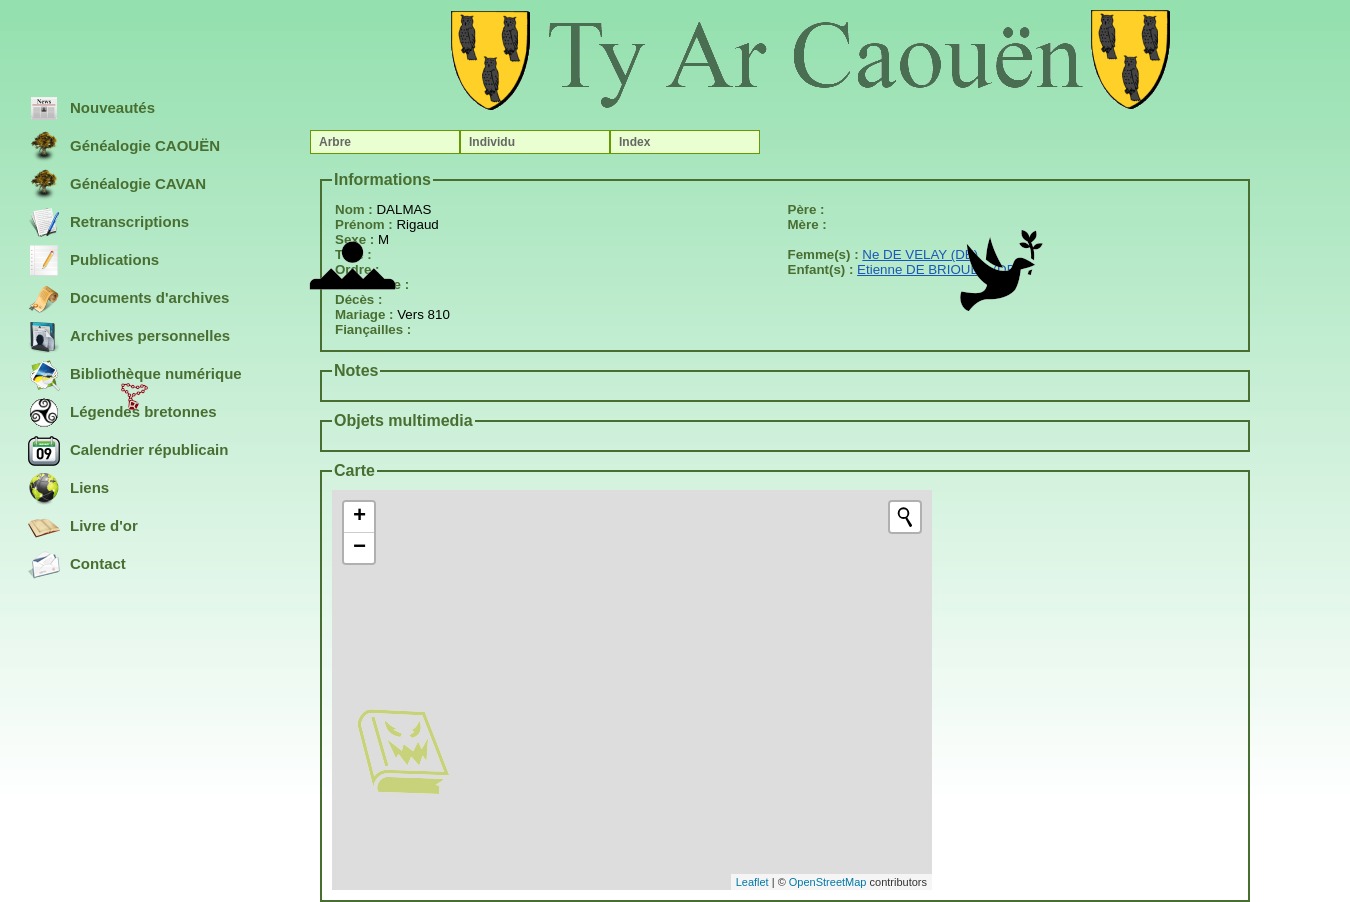  Describe the element at coordinates (134, 396) in the screenshot. I see `view equipped jewelry or accessories` at that location.